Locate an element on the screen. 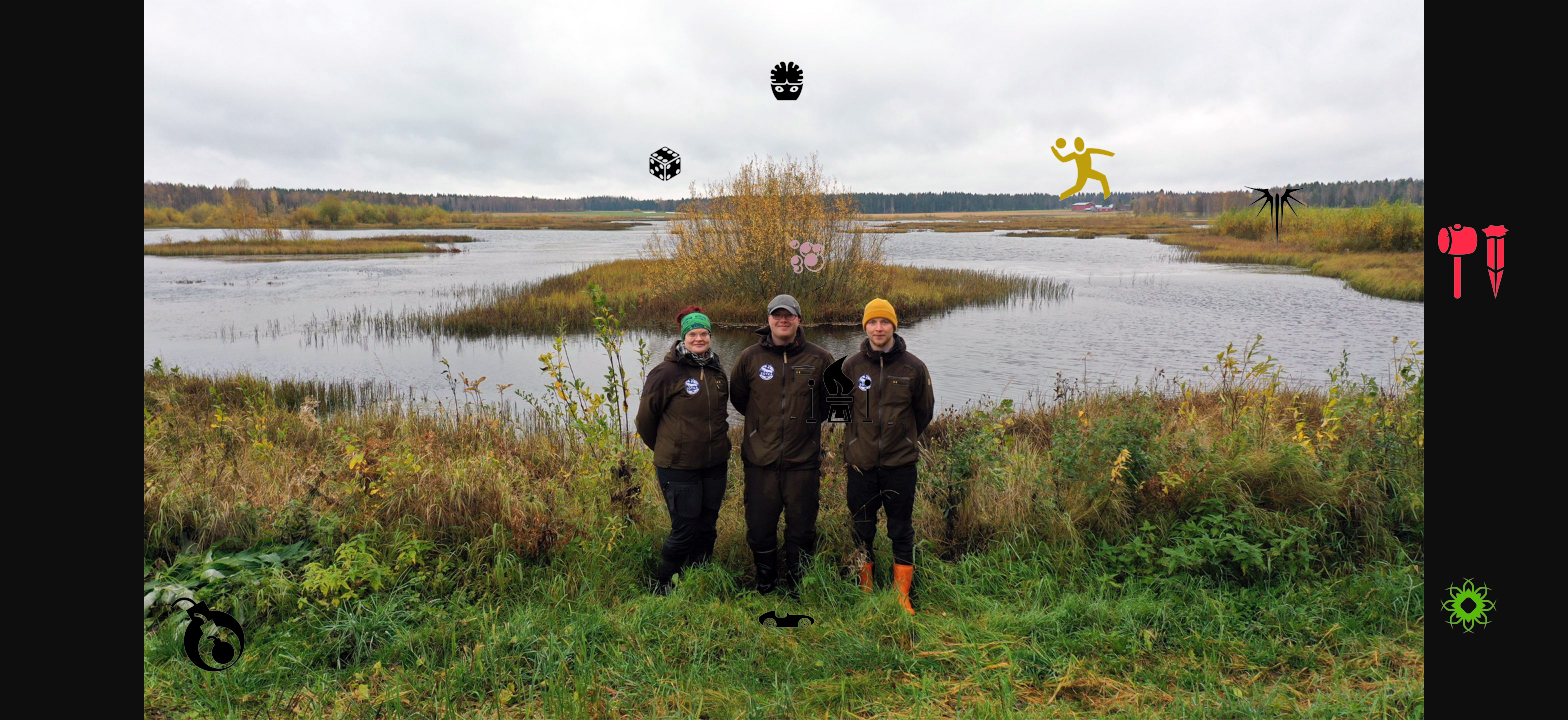 This screenshot has width=1568, height=720. craft or equip stake and hammer weapons is located at coordinates (1473, 261).